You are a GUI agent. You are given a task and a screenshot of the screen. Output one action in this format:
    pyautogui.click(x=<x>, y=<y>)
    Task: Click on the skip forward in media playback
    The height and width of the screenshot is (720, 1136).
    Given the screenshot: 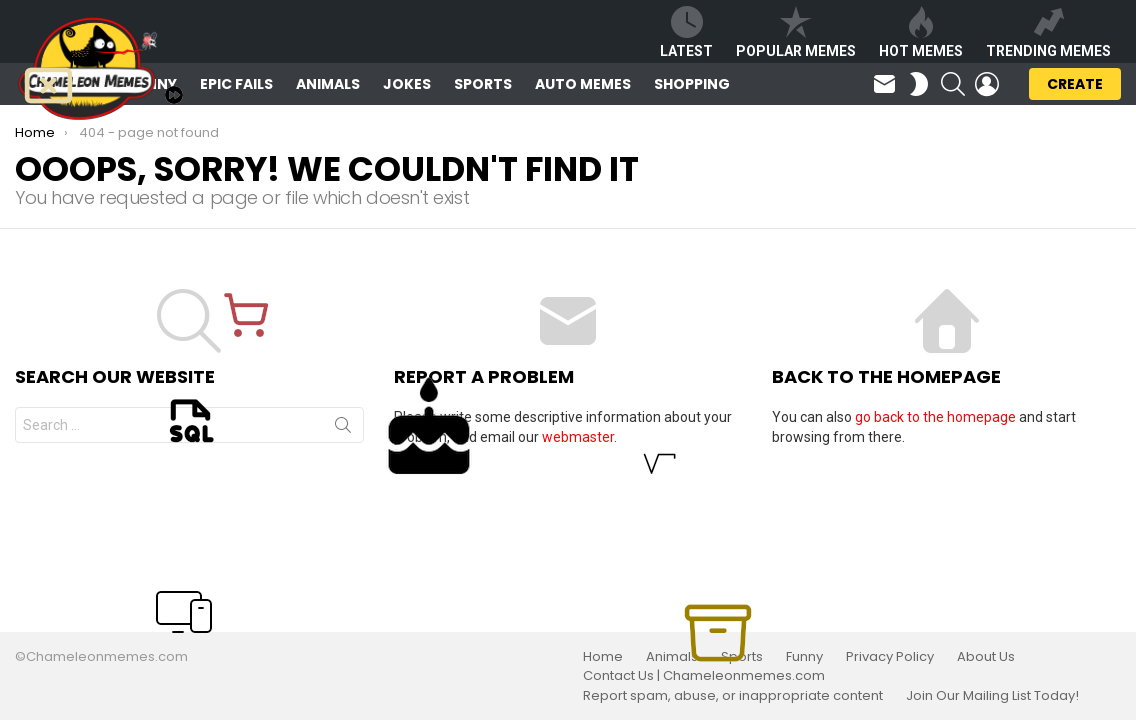 What is the action you would take?
    pyautogui.click(x=174, y=95)
    